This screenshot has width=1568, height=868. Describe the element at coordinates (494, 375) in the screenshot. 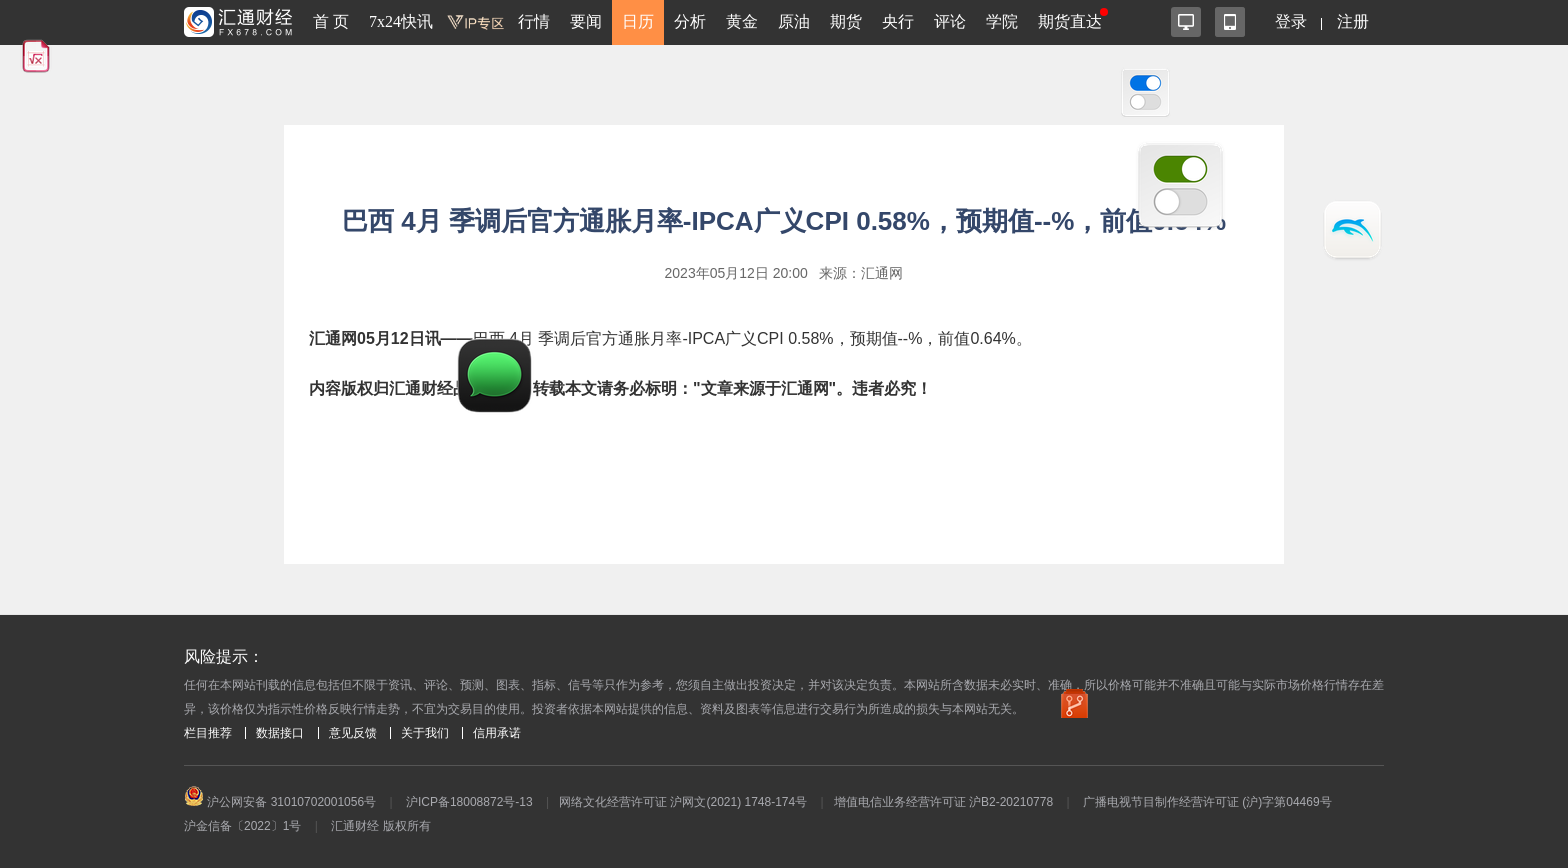

I see `open the messages app` at that location.